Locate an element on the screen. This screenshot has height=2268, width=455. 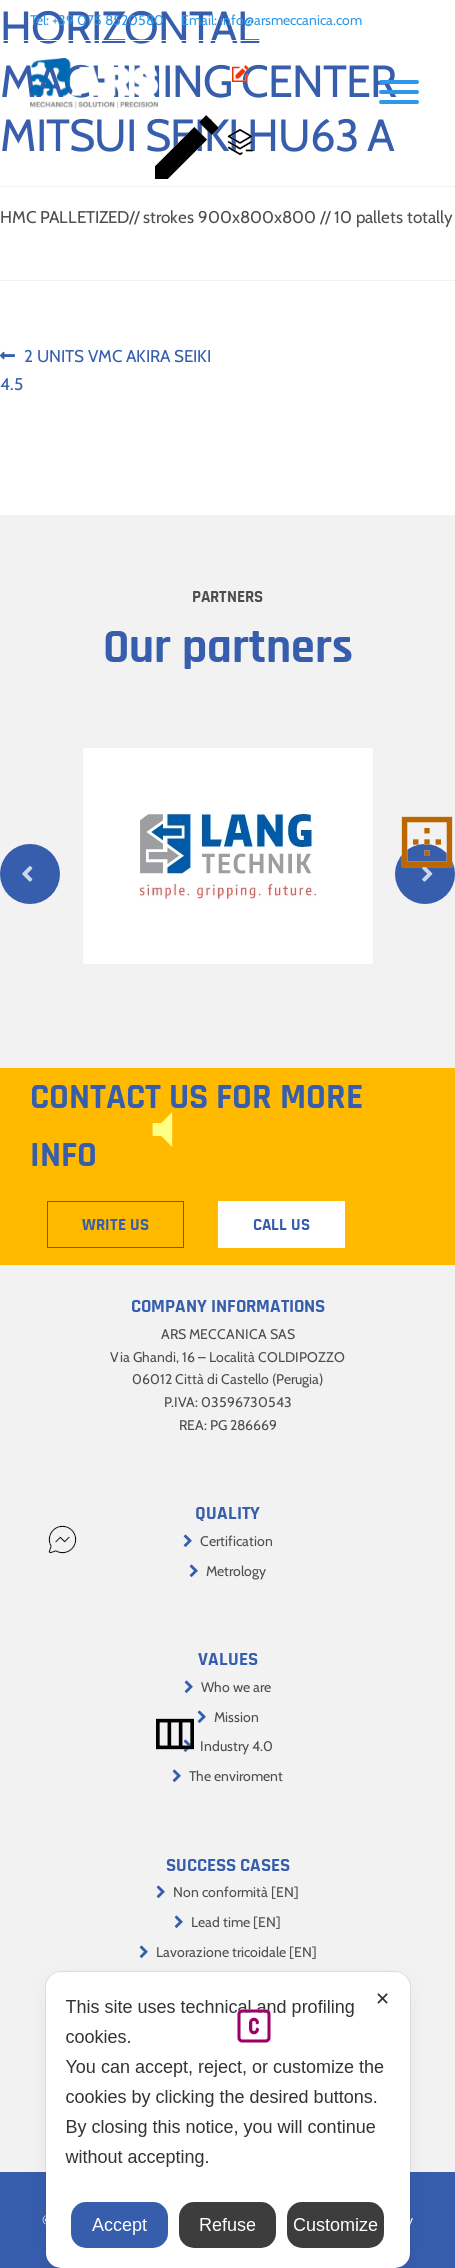
apply outer border to selection is located at coordinates (427, 842).